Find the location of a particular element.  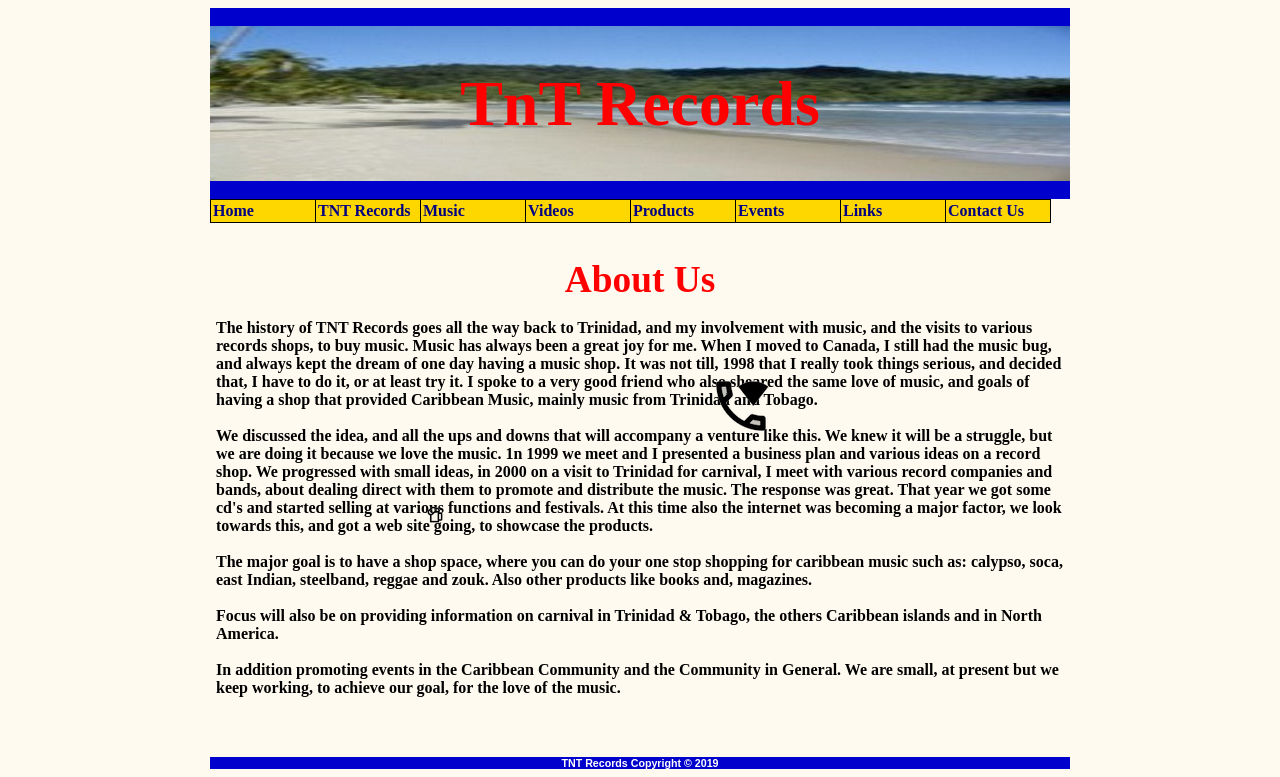

enable wifi calling feature is located at coordinates (741, 406).